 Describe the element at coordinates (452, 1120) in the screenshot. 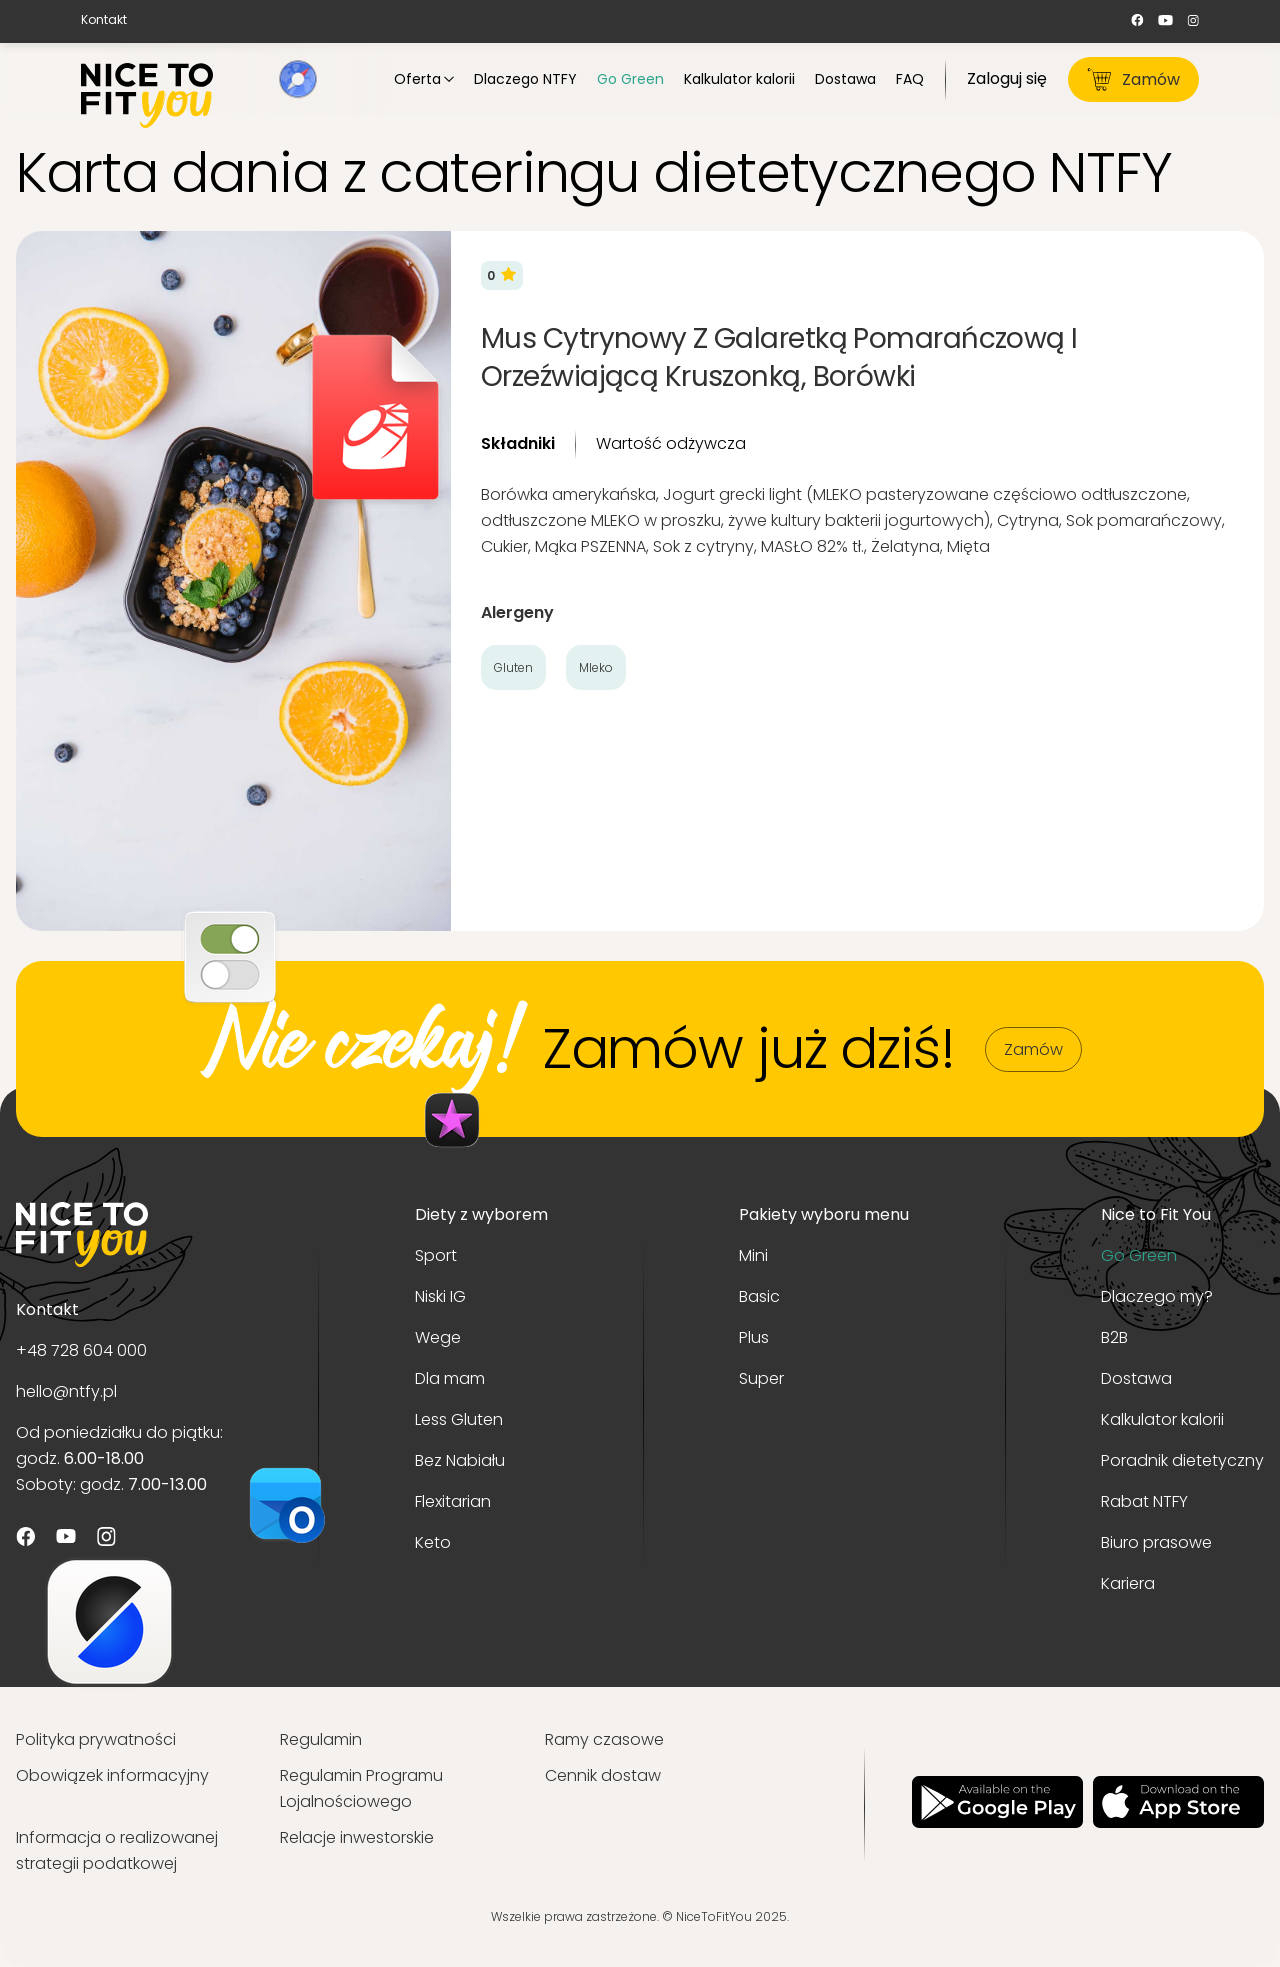

I see `open the iTunes Store app` at that location.